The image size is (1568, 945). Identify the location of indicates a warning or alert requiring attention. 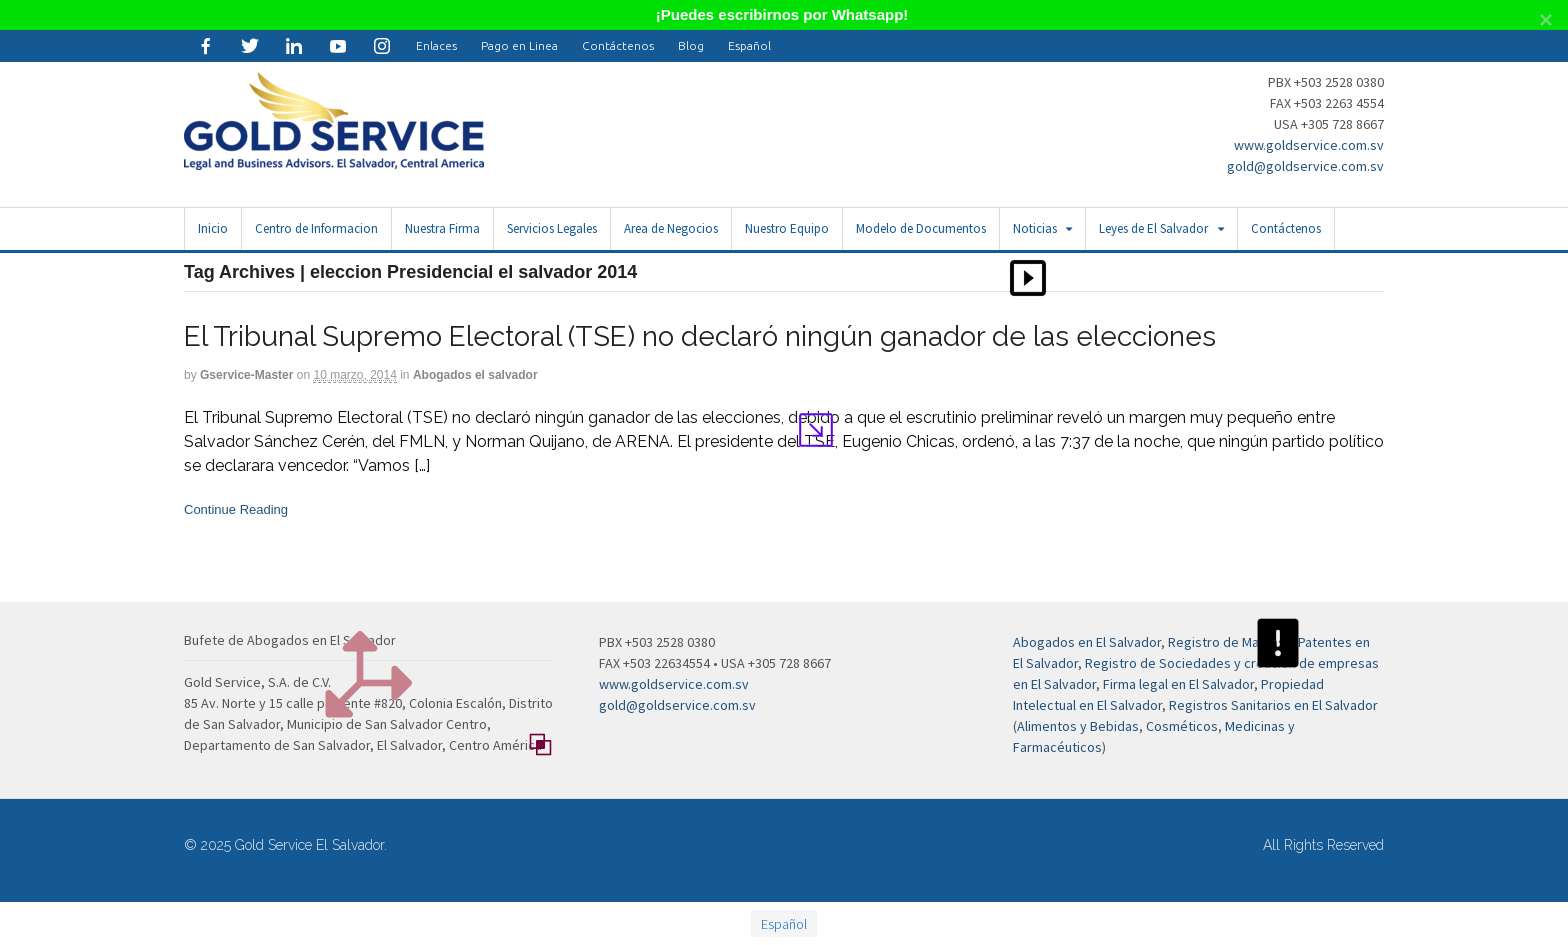
(1278, 643).